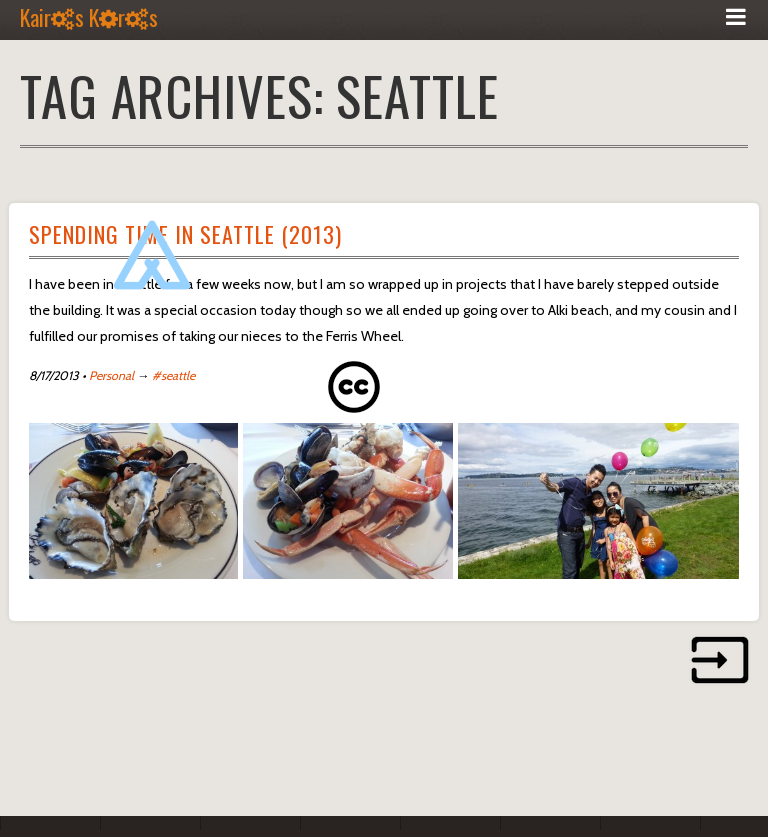 The height and width of the screenshot is (837, 768). Describe the element at coordinates (152, 255) in the screenshot. I see `view camping or outdoor accommodation options` at that location.